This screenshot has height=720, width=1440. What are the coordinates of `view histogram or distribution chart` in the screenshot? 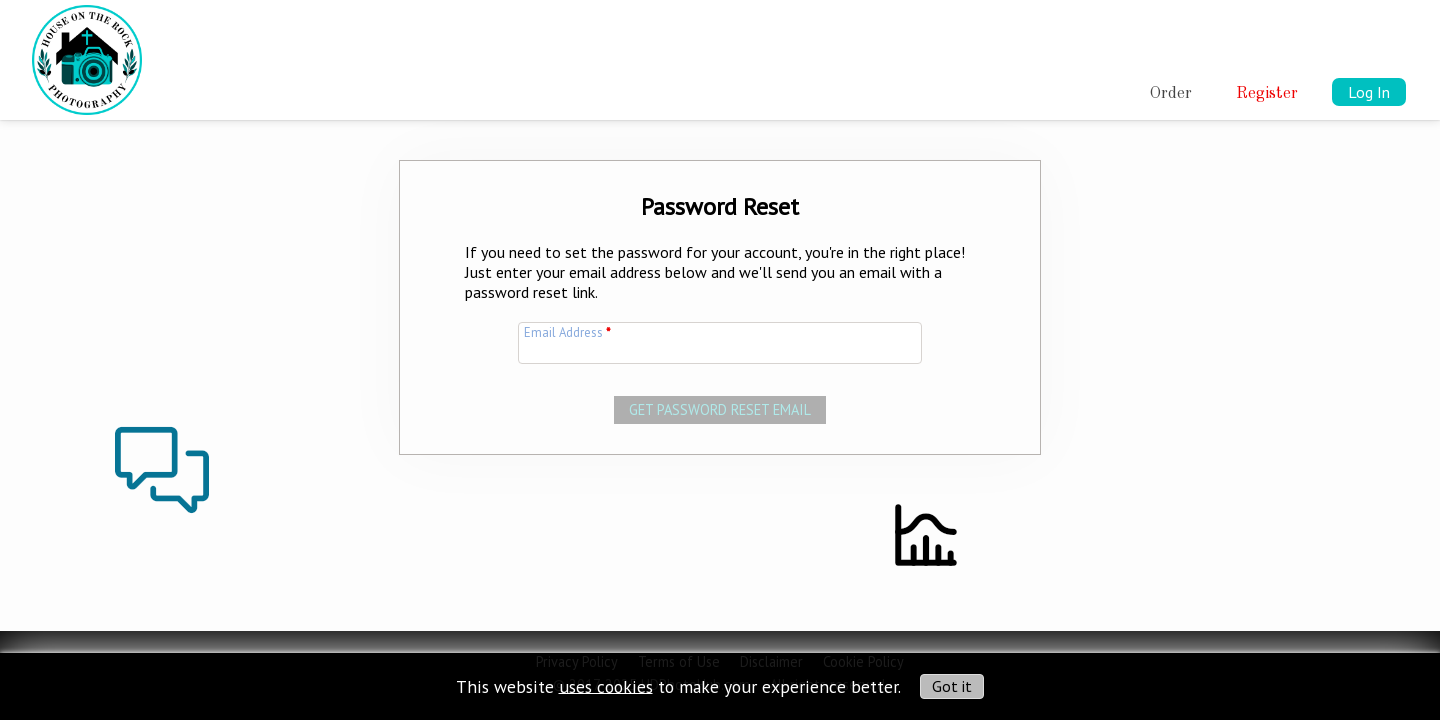 It's located at (926, 535).